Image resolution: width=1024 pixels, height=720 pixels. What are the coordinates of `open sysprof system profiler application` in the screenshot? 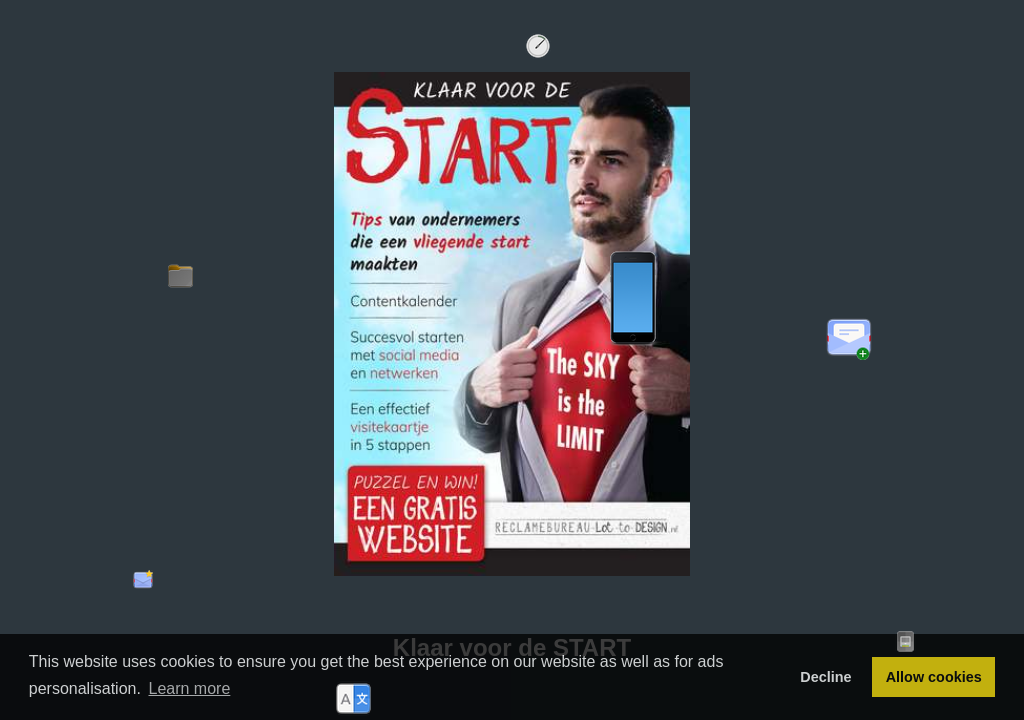 It's located at (538, 46).